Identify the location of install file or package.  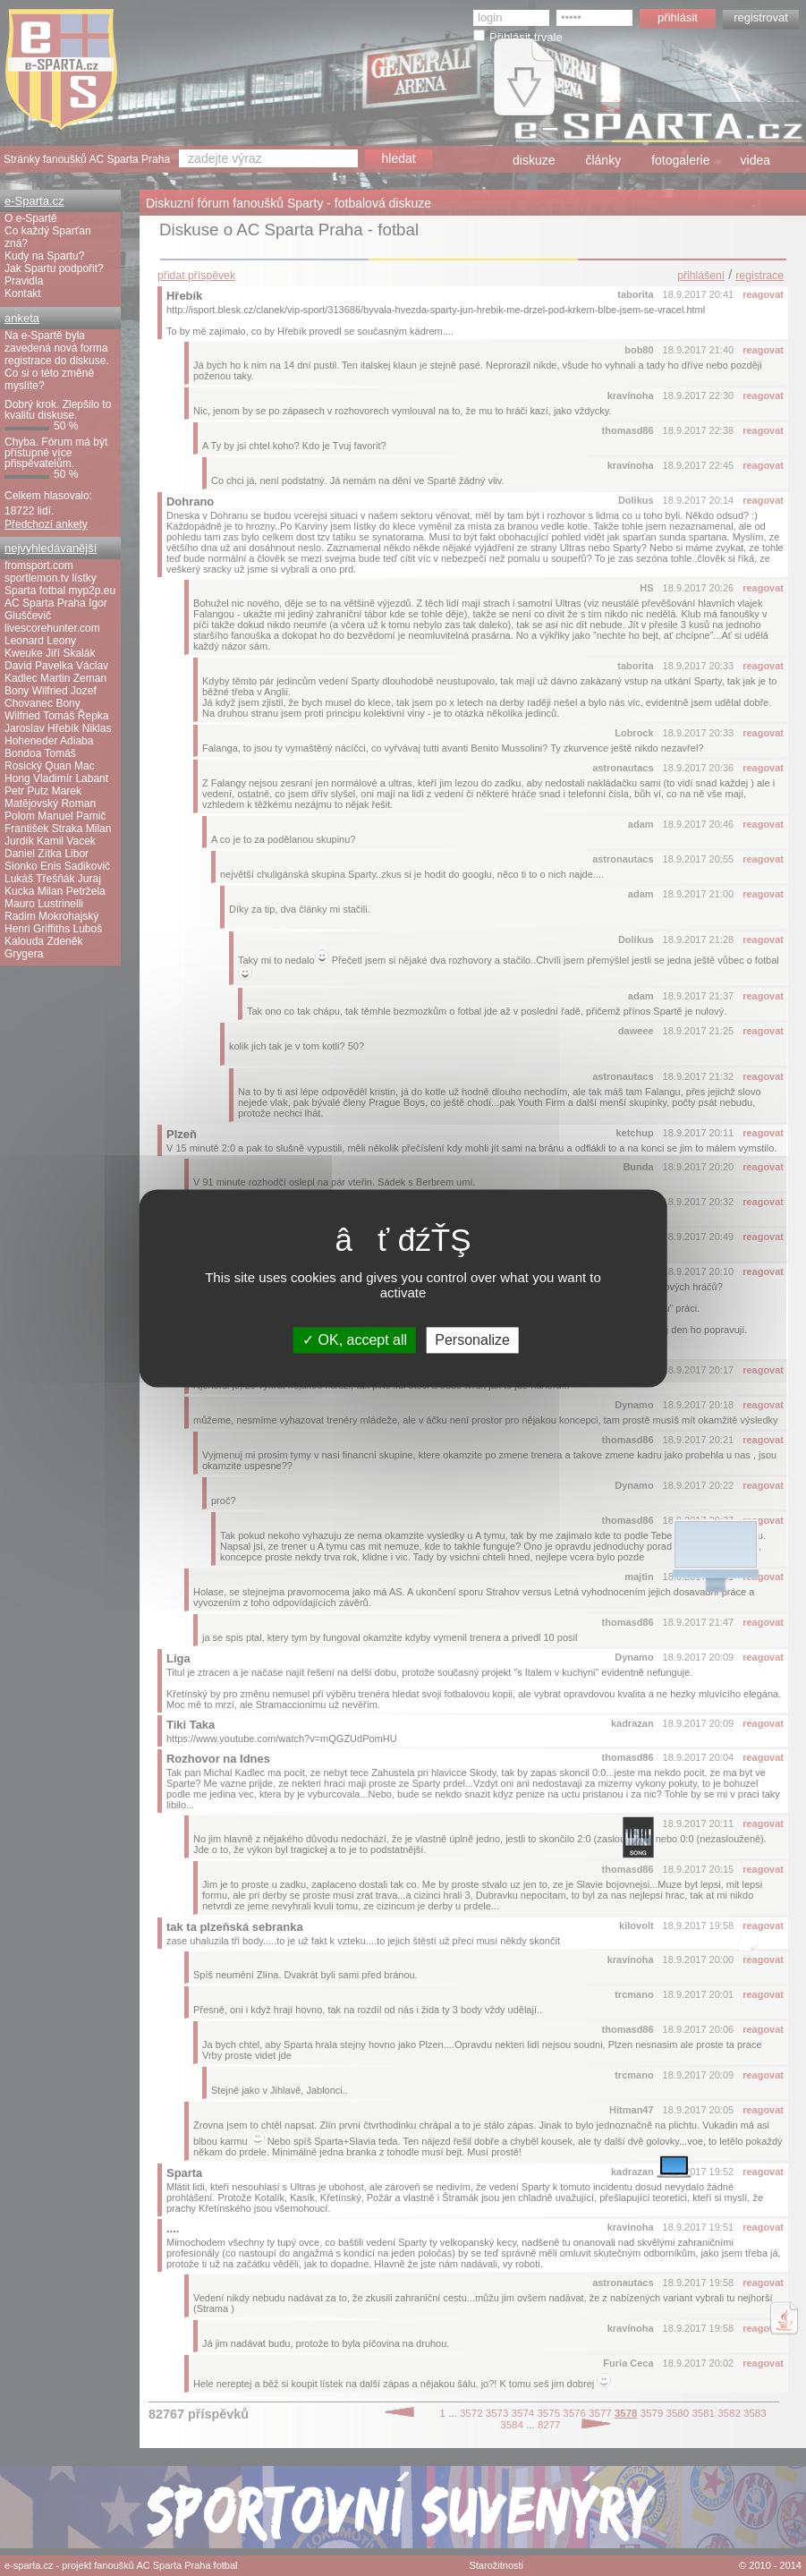
(524, 77).